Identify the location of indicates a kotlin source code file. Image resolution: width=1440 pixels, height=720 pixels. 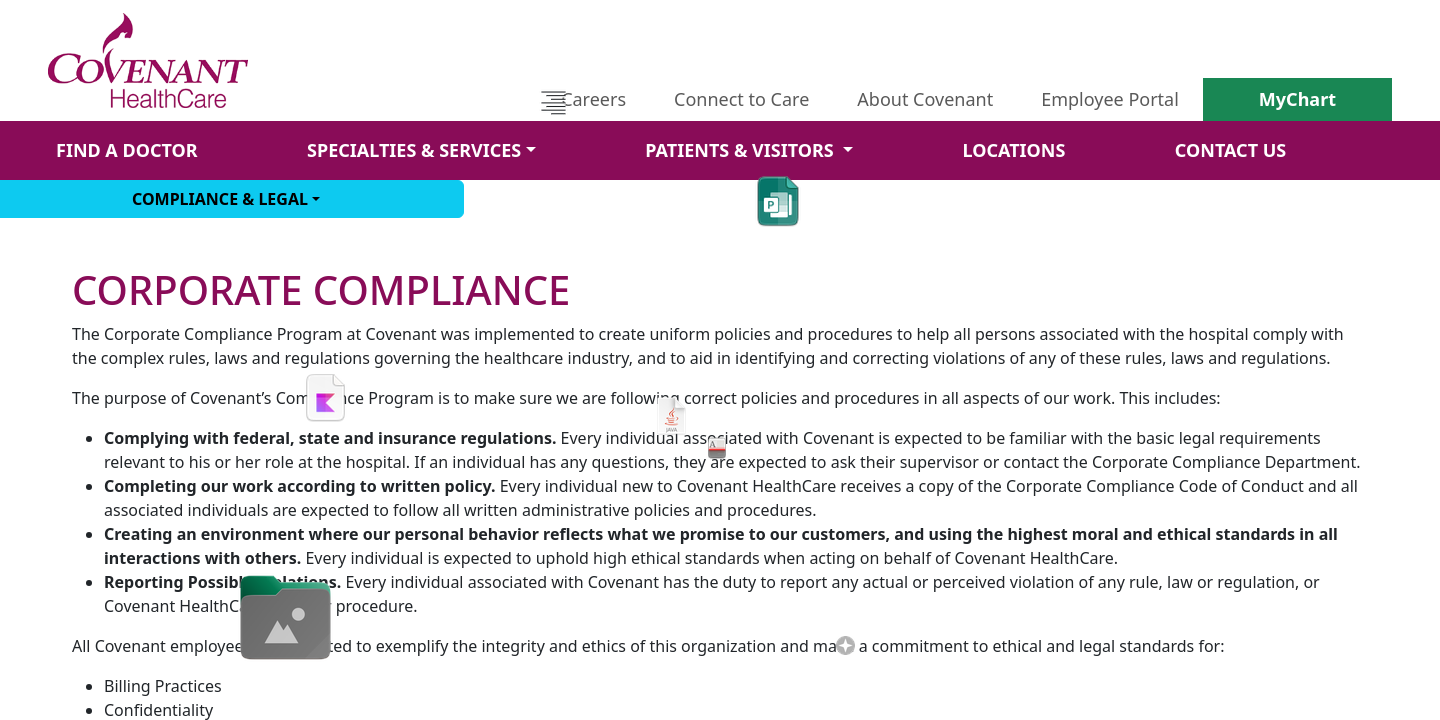
(325, 397).